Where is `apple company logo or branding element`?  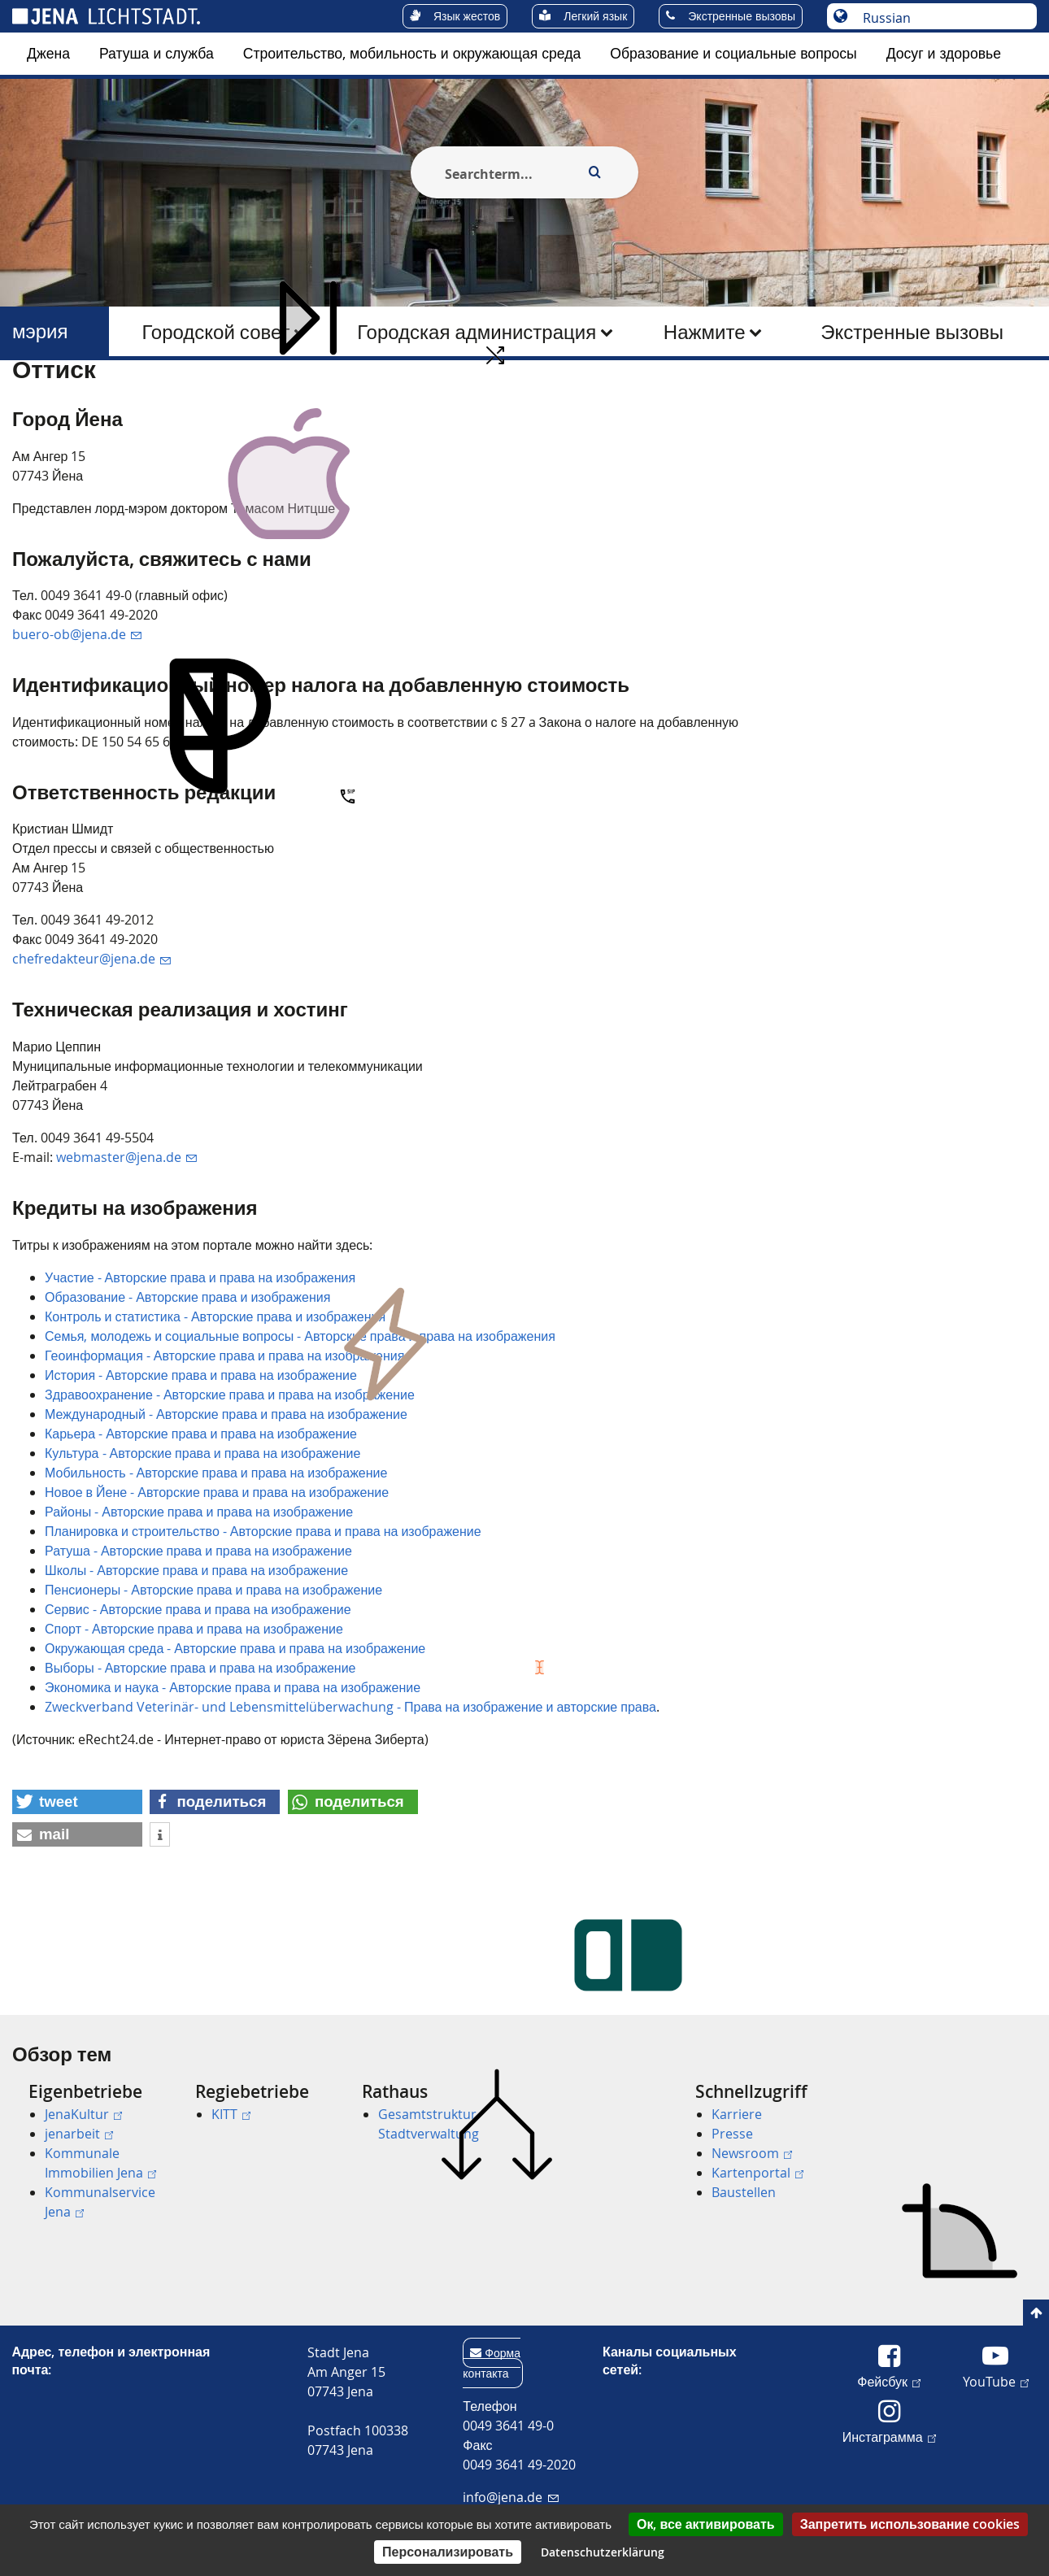 apple company logo or branding element is located at coordinates (294, 483).